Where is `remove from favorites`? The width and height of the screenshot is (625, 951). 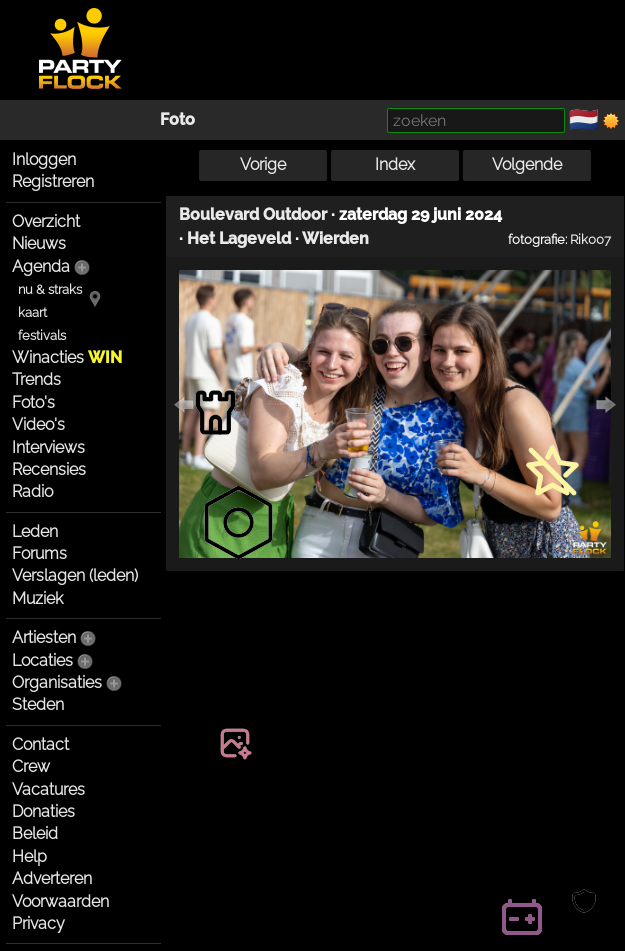 remove from favorites is located at coordinates (552, 471).